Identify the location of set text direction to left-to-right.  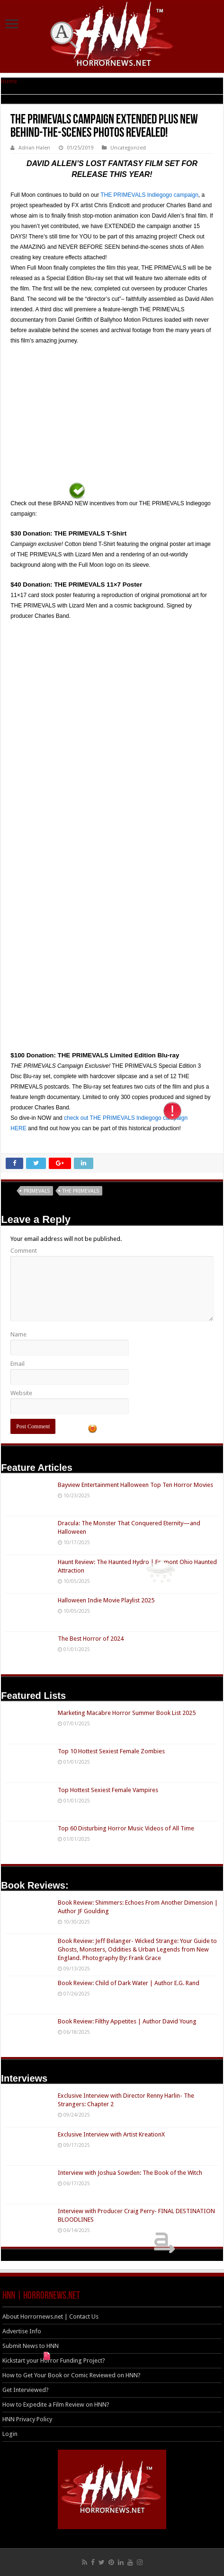
(164, 2243).